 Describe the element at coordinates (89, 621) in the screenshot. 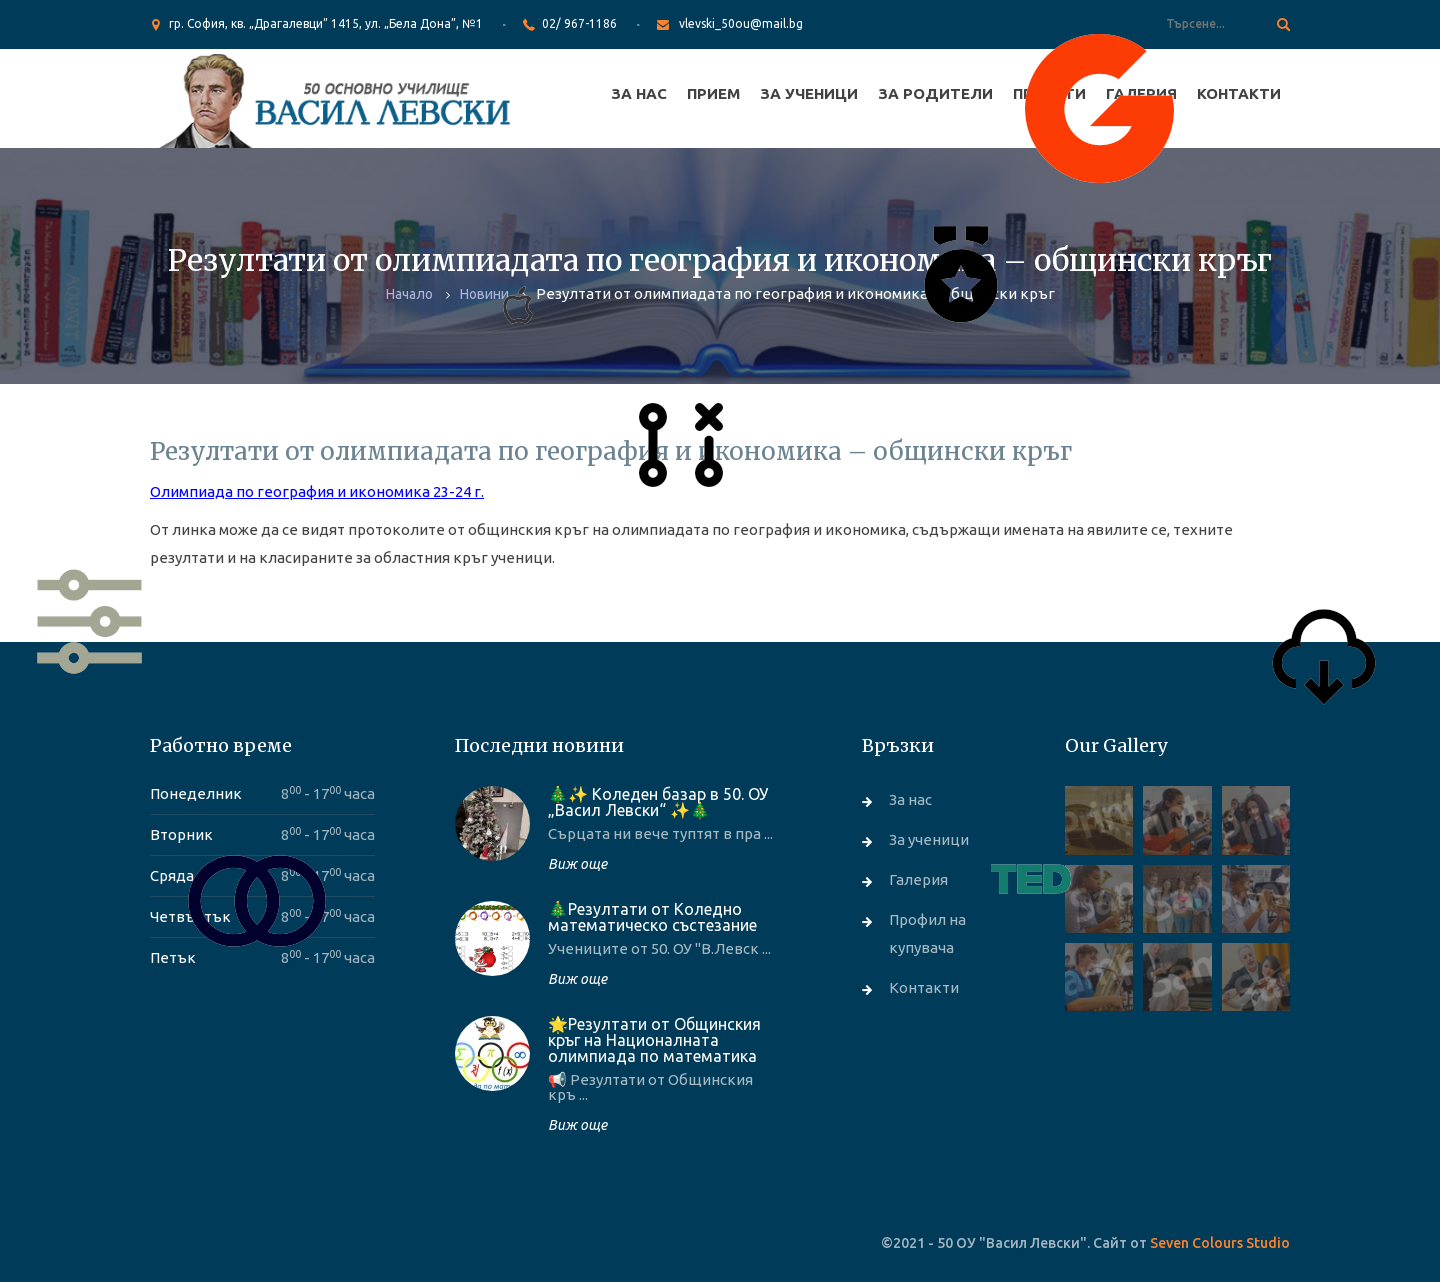

I see `adjust audio or equalizer settings` at that location.